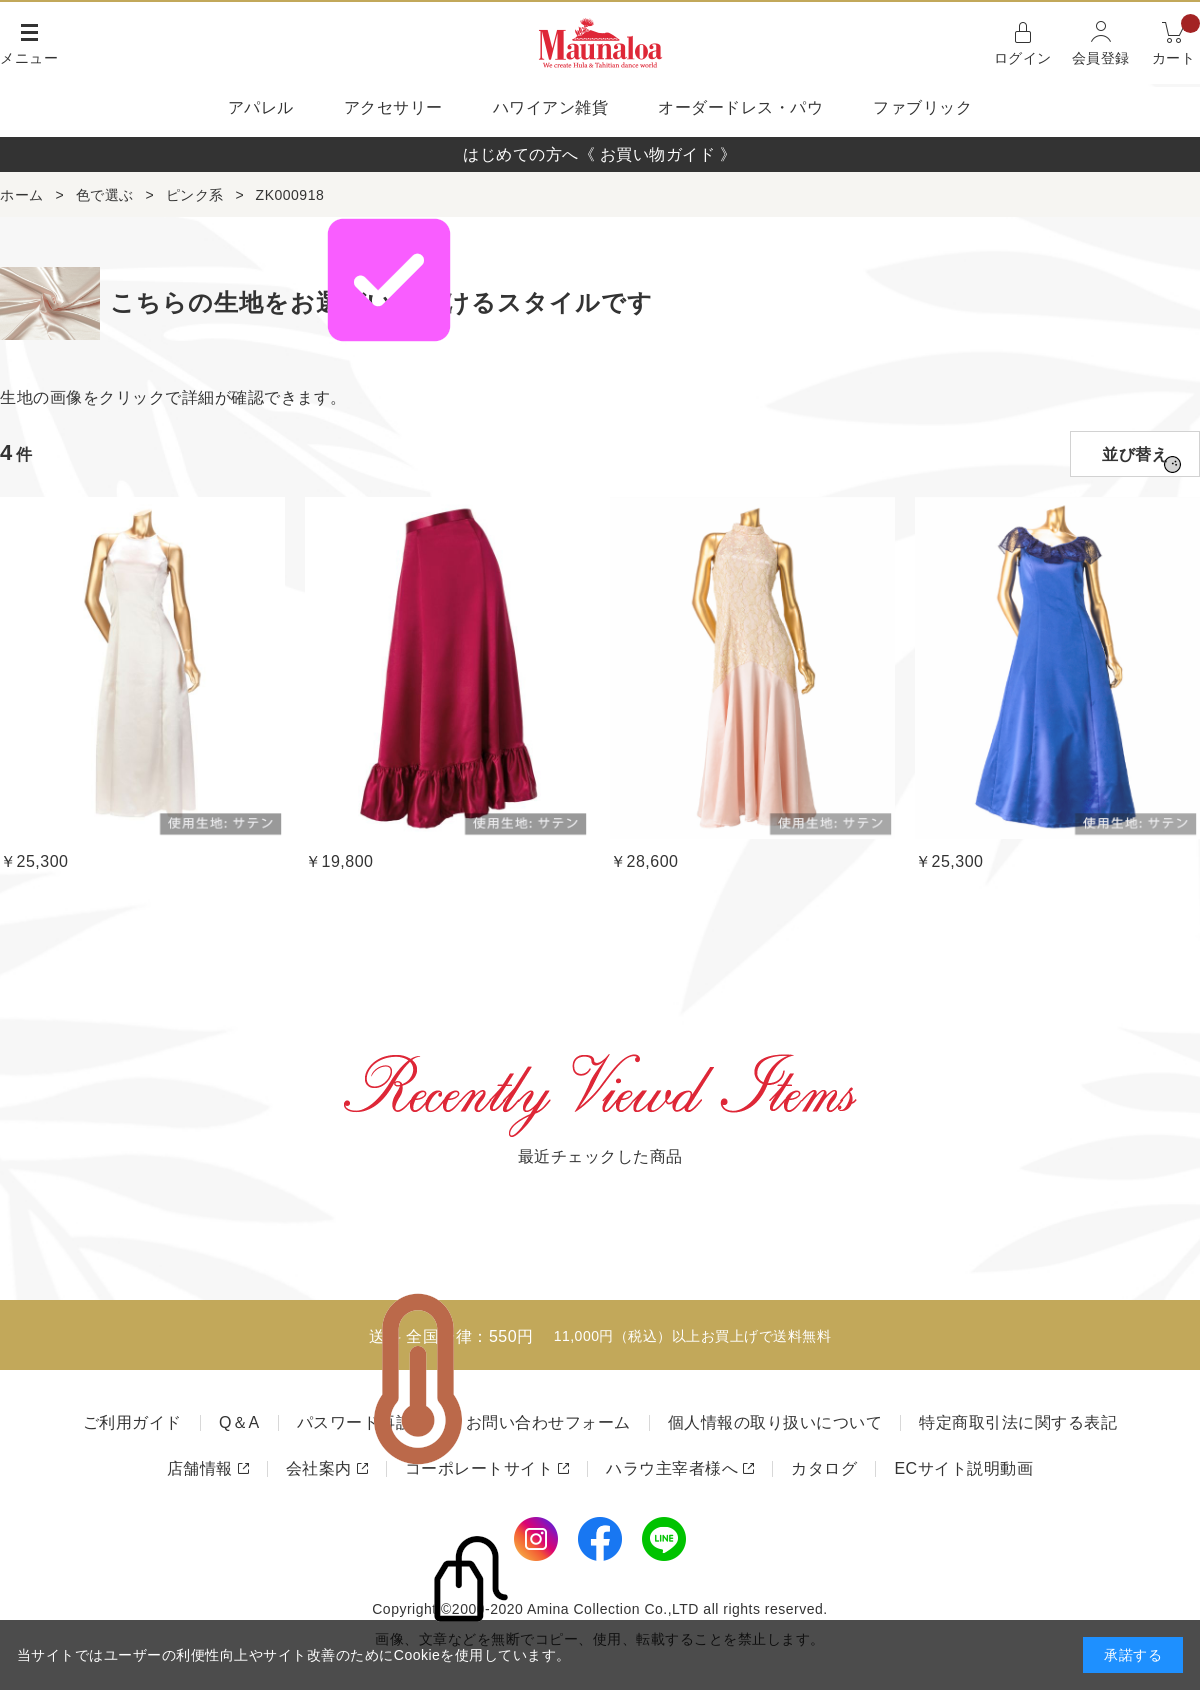 This screenshot has height=1690, width=1200. I want to click on a selected or checked item, so click(389, 280).